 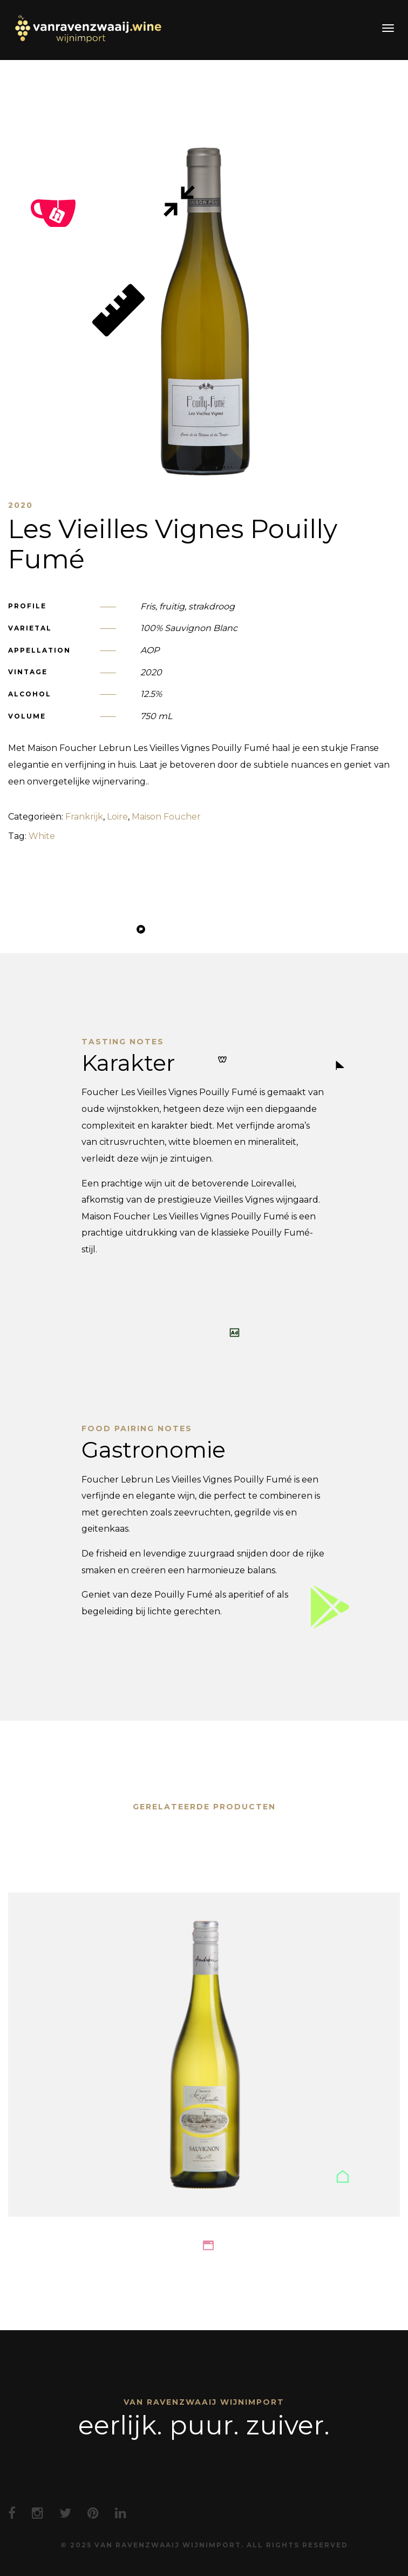 What do you see at coordinates (339, 1065) in the screenshot?
I see `flag an item for review or attention` at bounding box center [339, 1065].